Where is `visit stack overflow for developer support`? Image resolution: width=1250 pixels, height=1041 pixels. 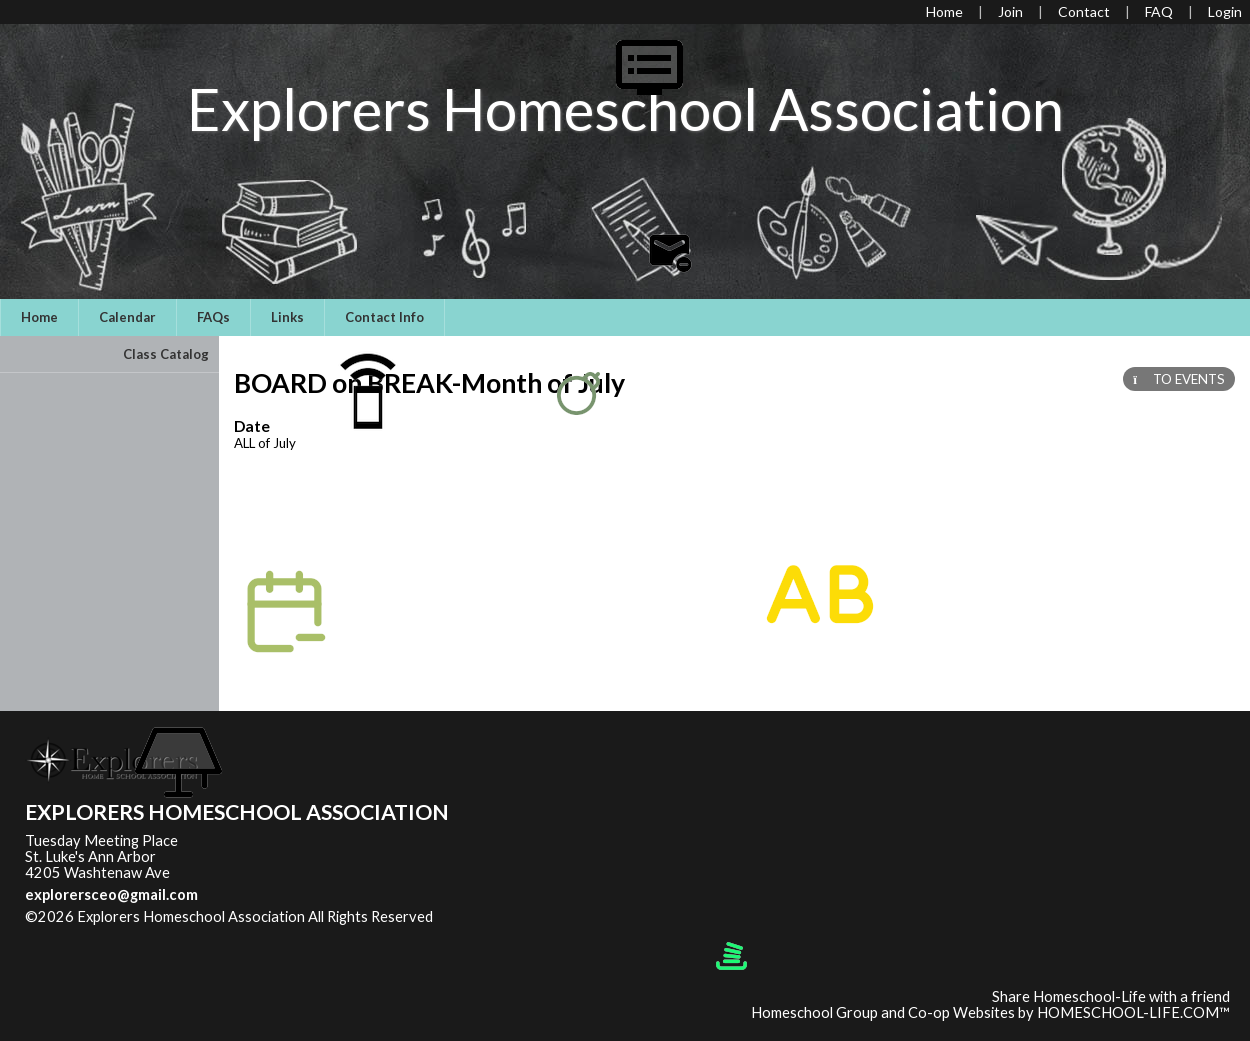
visit stack overflow for developer support is located at coordinates (731, 954).